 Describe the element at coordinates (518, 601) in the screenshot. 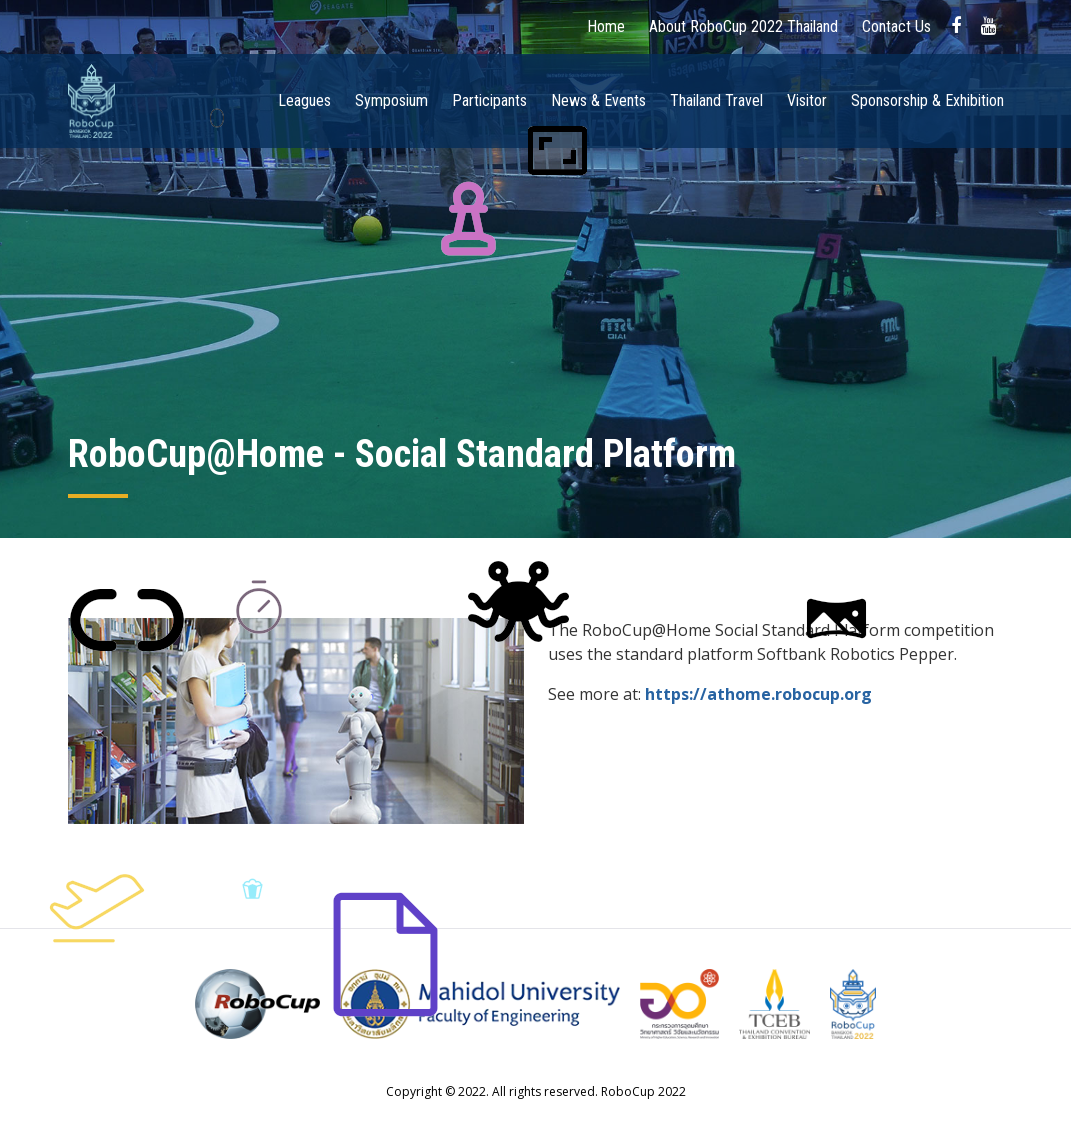

I see `represents the flying spaghetti monster or pastafarianism` at that location.